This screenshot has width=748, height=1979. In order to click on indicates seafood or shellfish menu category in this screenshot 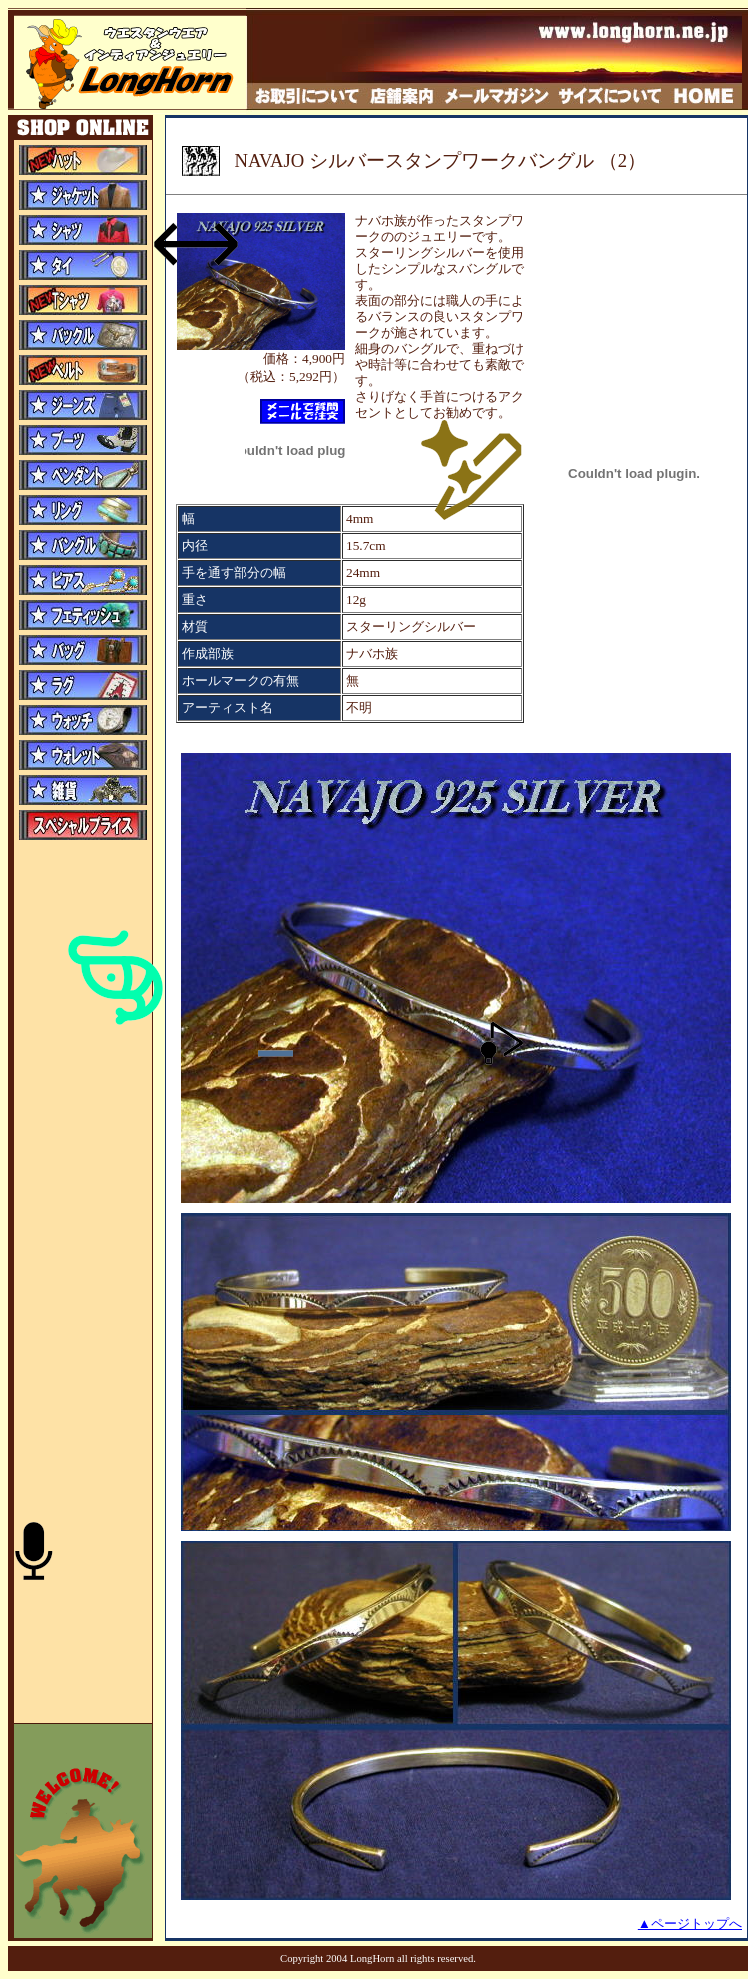, I will do `click(115, 977)`.